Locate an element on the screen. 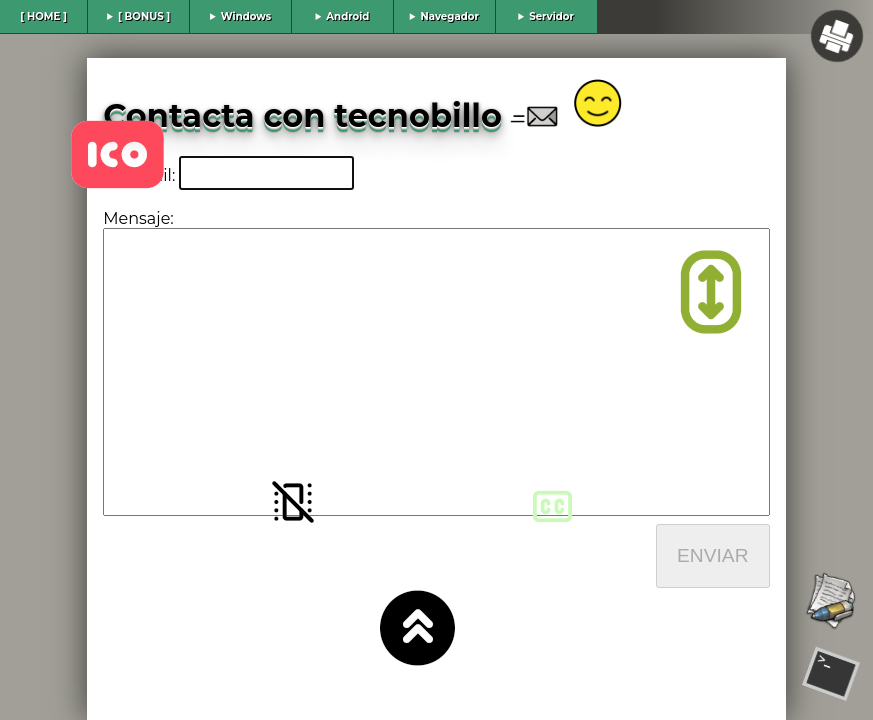 Image resolution: width=873 pixels, height=720 pixels. scroll up or down on the page is located at coordinates (711, 292).